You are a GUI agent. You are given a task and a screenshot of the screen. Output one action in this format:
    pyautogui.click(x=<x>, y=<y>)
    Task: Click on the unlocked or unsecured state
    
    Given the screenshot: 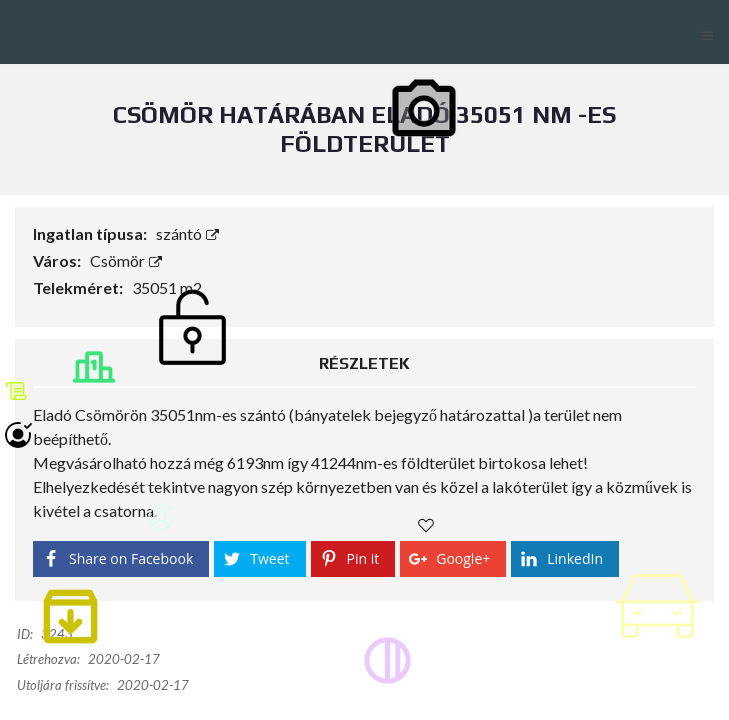 What is the action you would take?
    pyautogui.click(x=192, y=331)
    